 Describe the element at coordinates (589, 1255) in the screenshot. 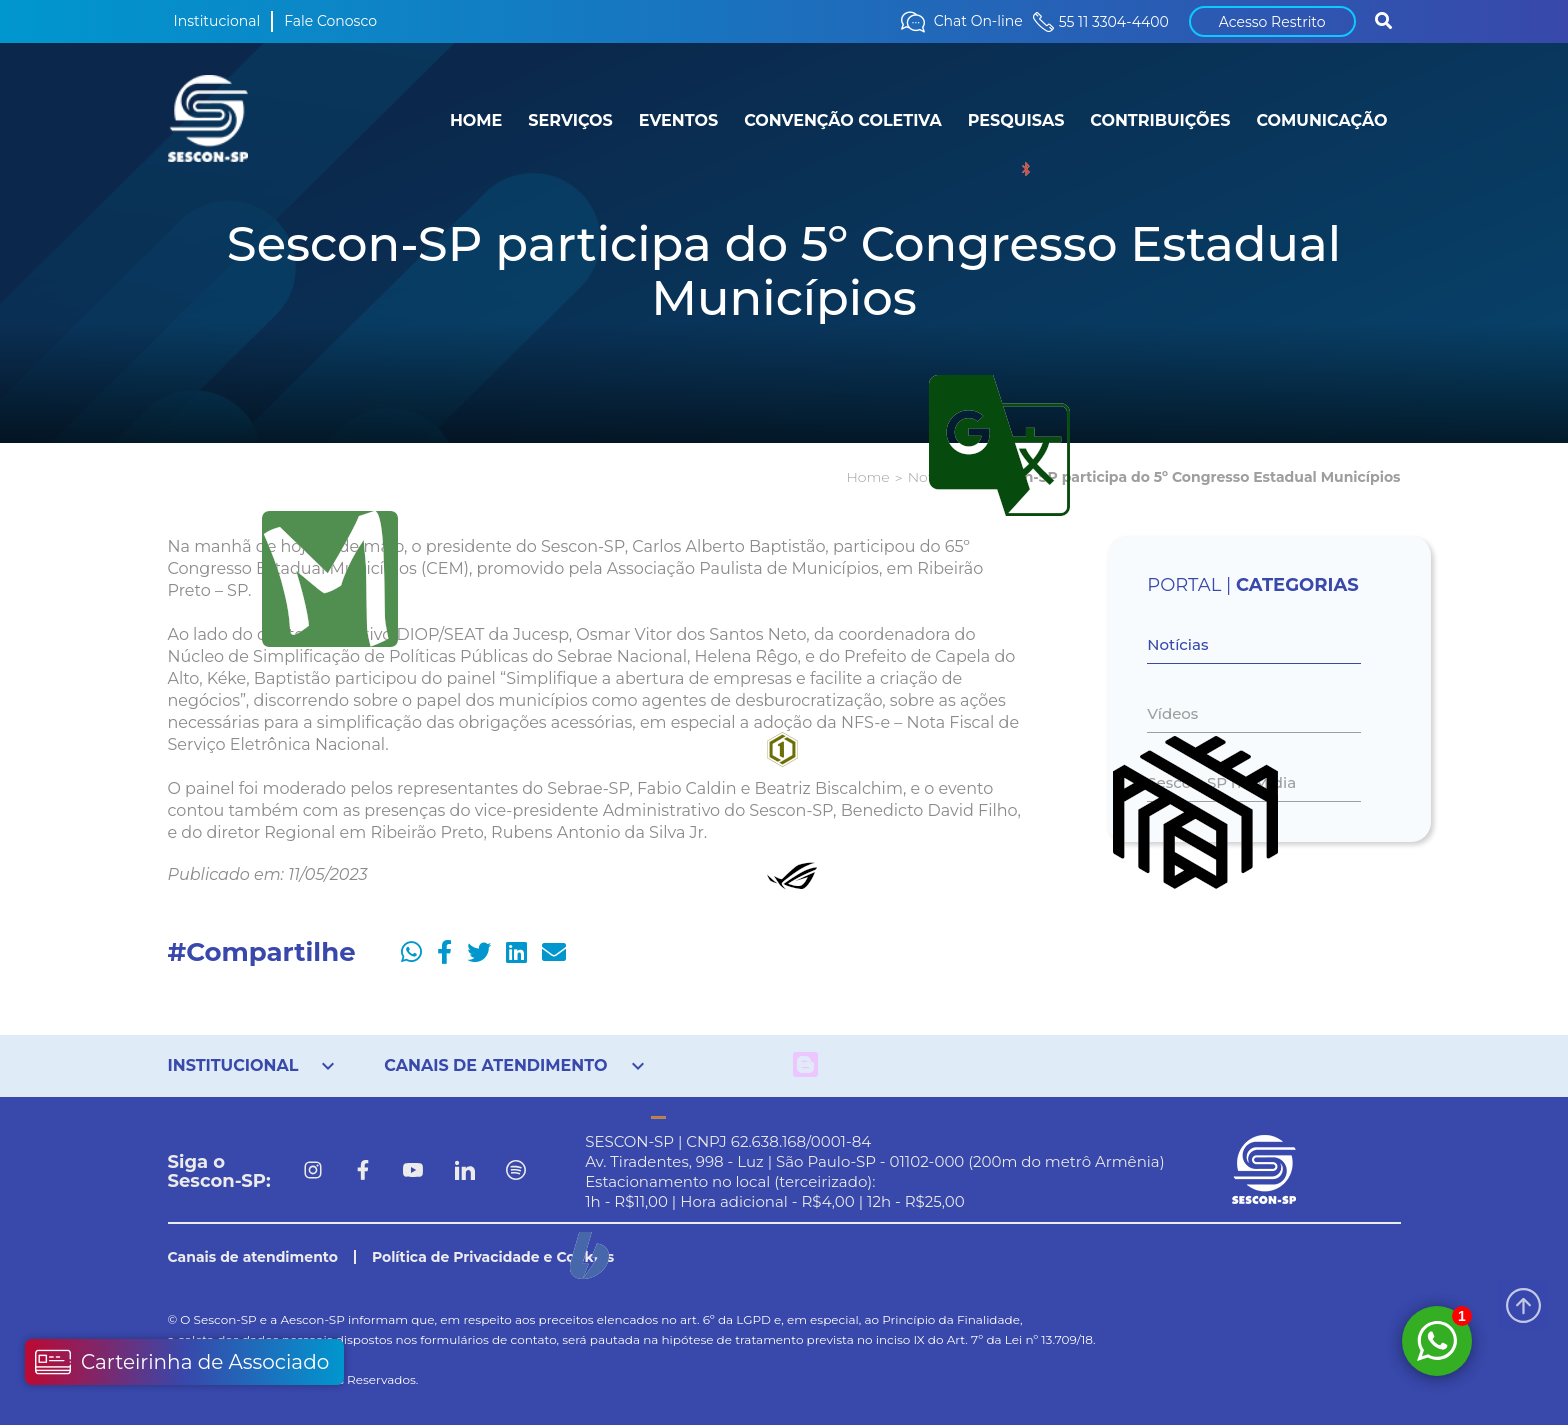

I see `open boosty creator platform` at that location.